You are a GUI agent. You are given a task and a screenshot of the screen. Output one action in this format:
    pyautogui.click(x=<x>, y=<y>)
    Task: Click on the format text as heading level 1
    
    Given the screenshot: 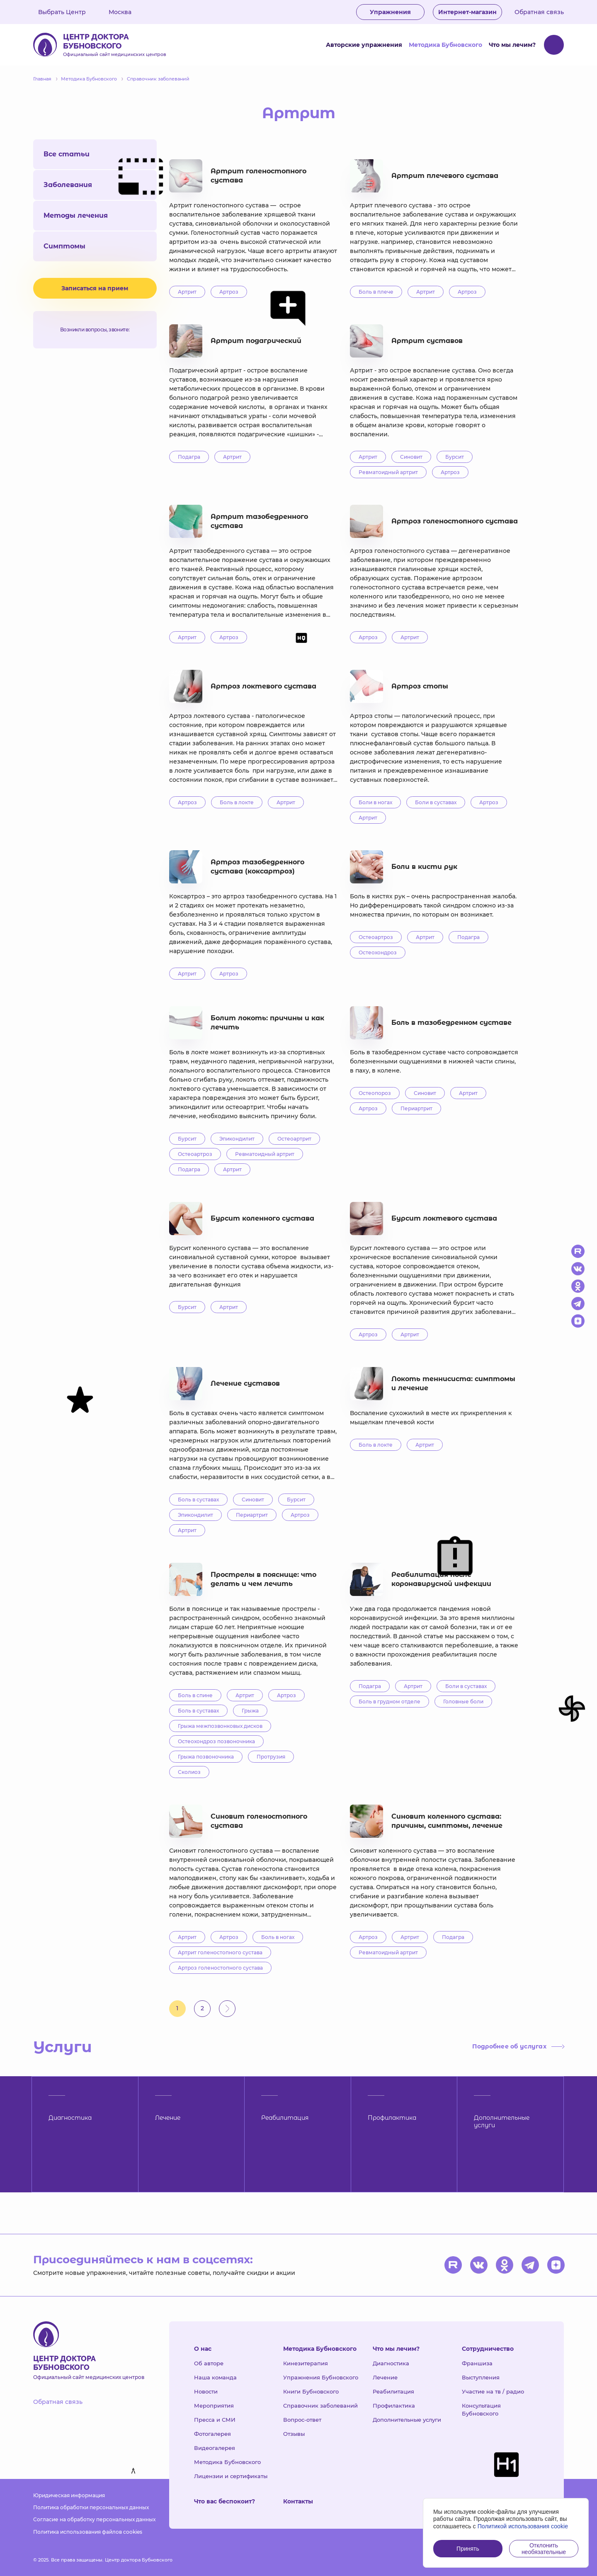 What is the action you would take?
    pyautogui.click(x=506, y=2464)
    